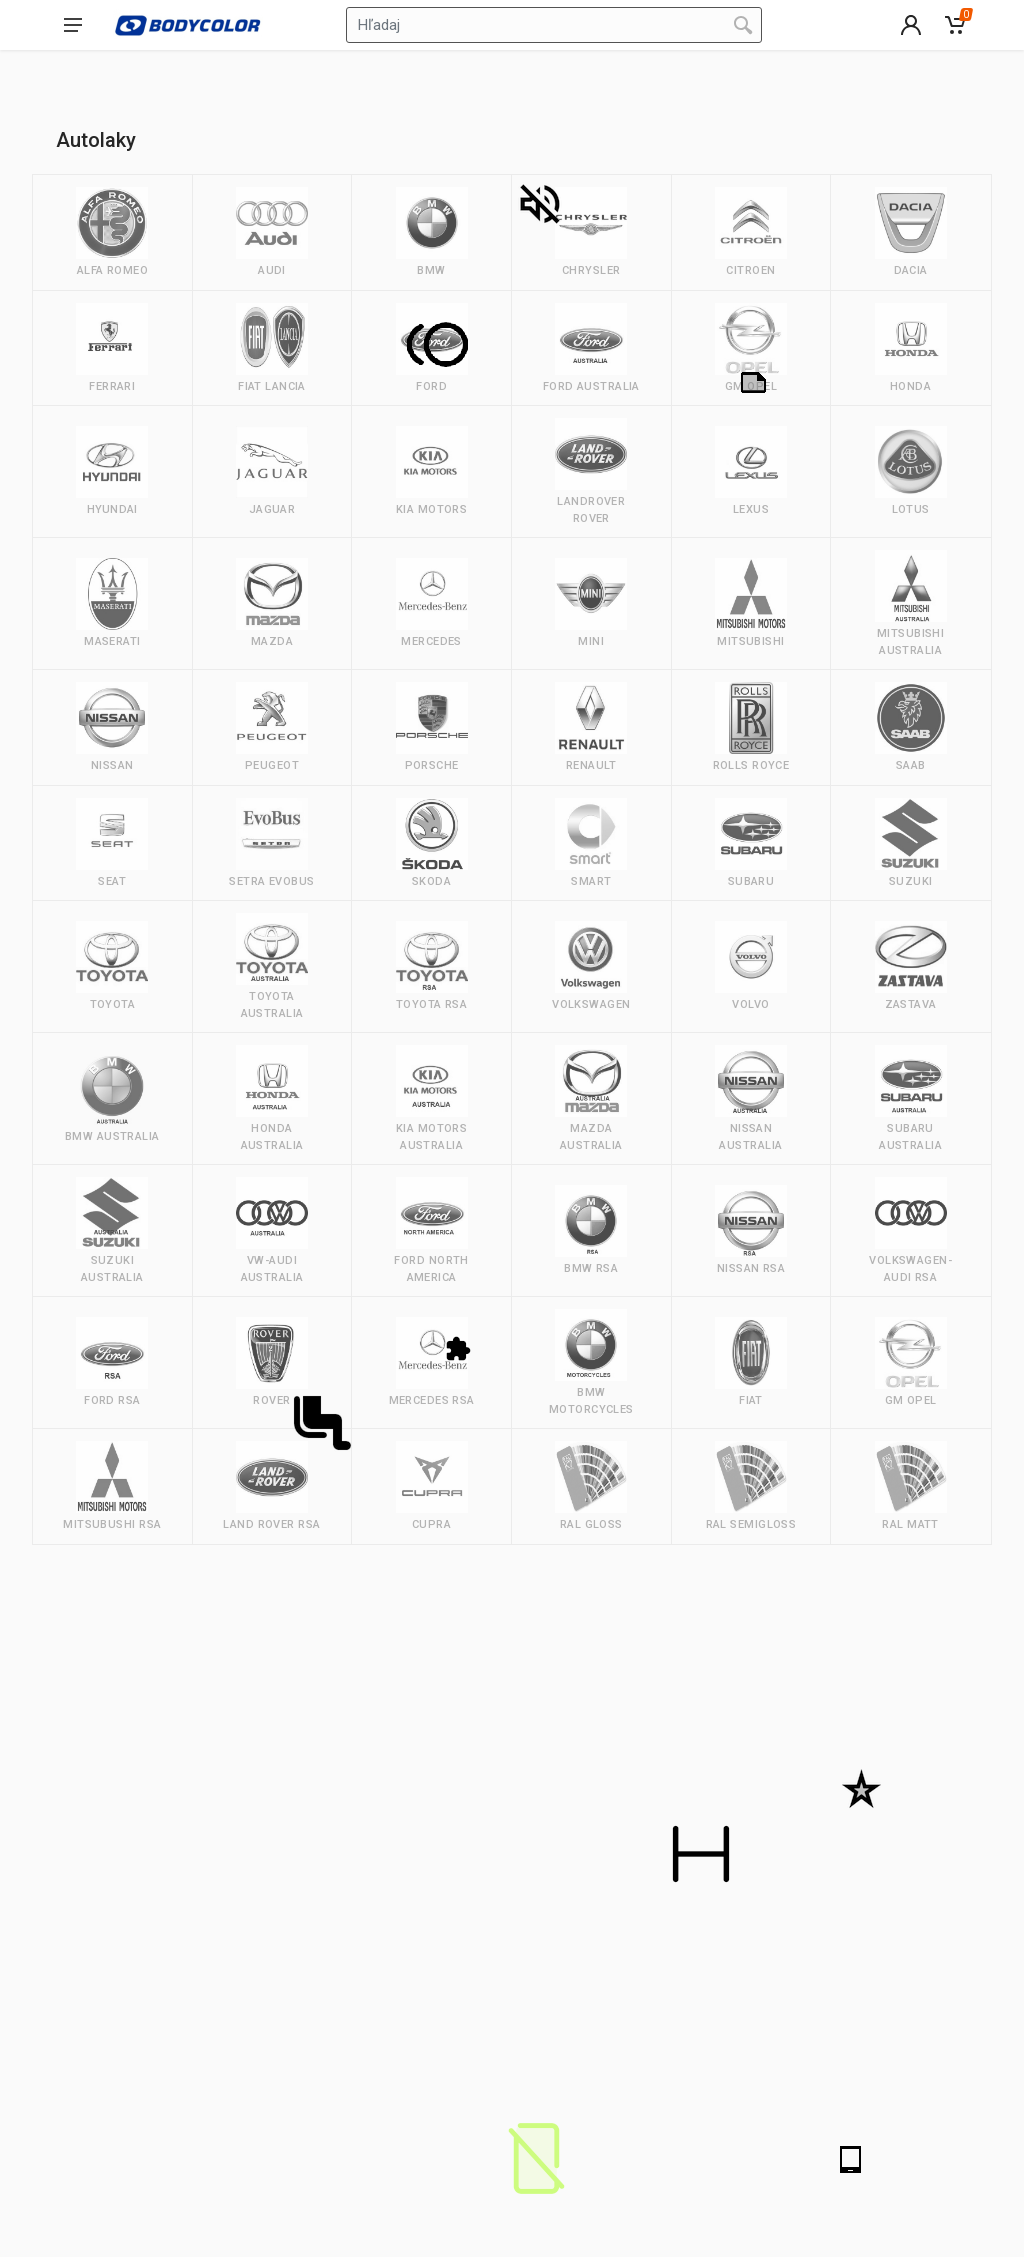  I want to click on mute audio or sound, so click(540, 204).